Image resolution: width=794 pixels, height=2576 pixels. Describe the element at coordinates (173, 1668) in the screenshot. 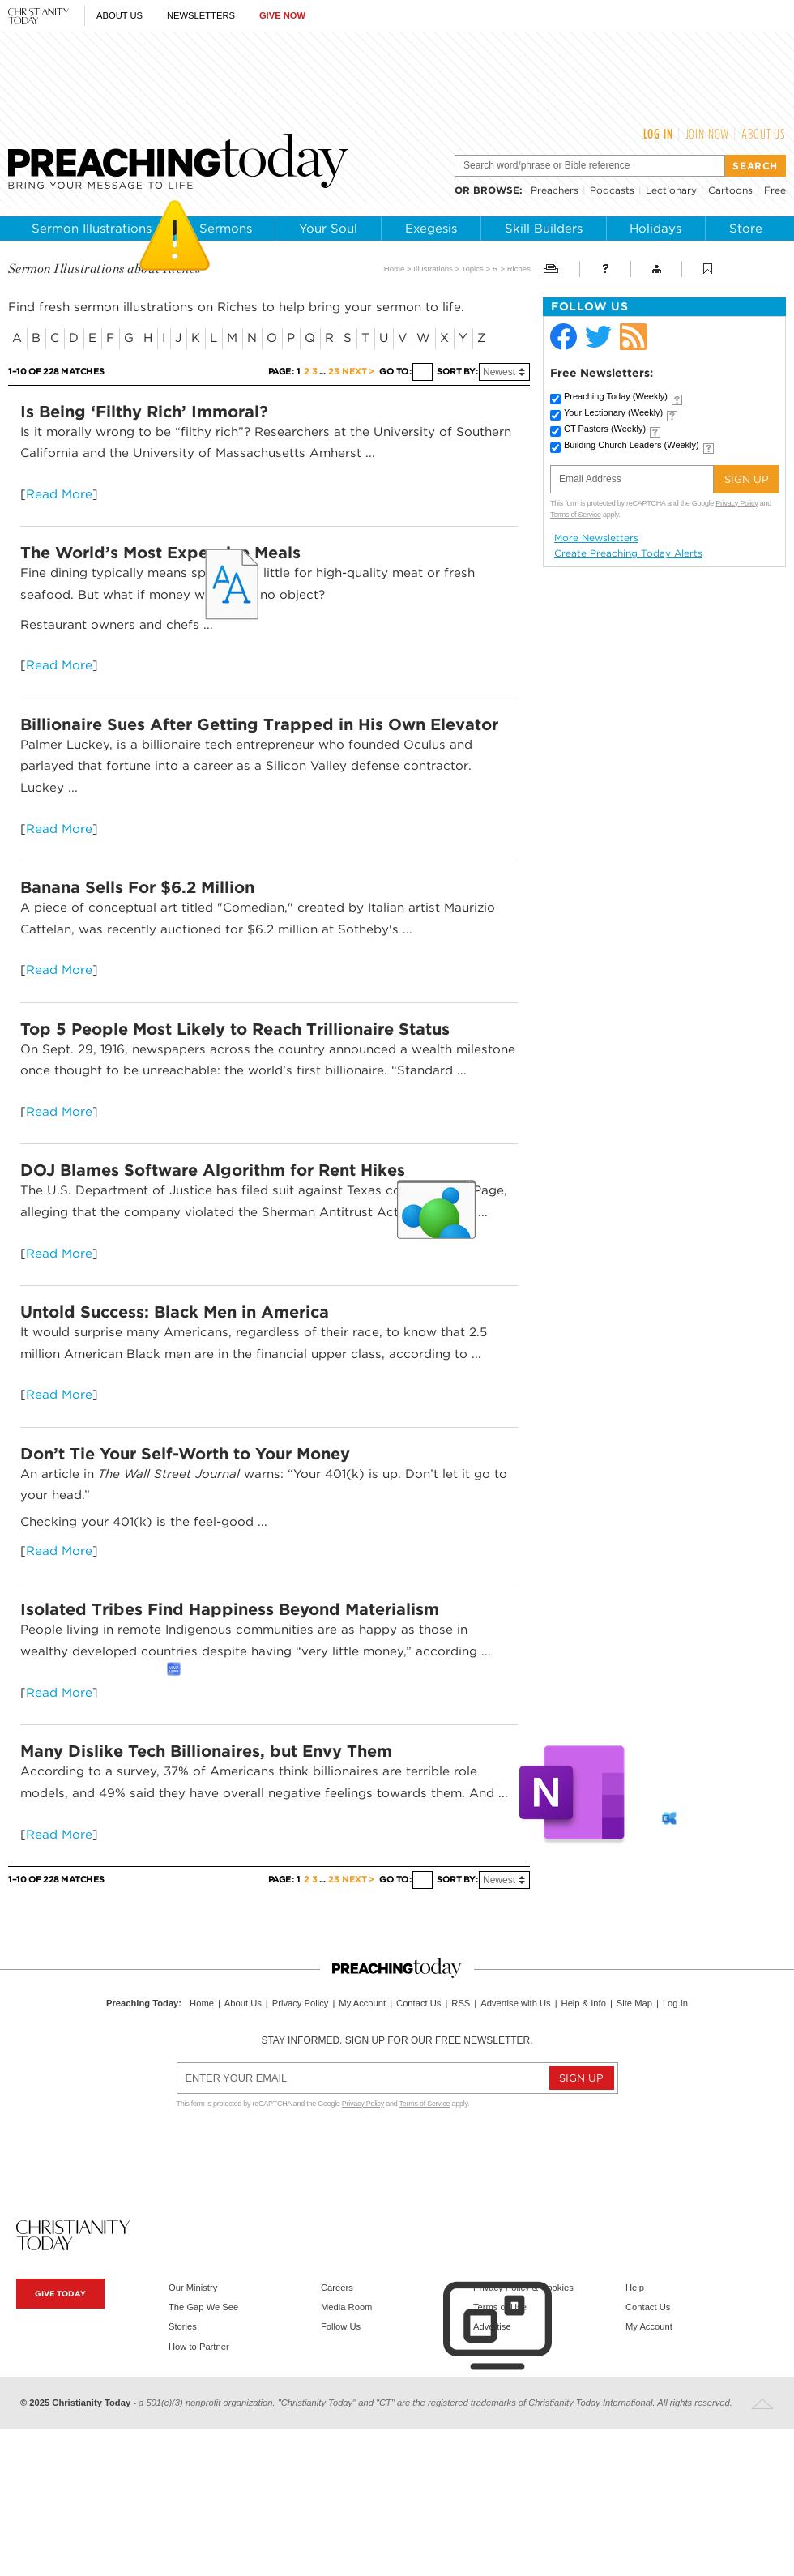

I see `access keyboard and input method settings` at that location.